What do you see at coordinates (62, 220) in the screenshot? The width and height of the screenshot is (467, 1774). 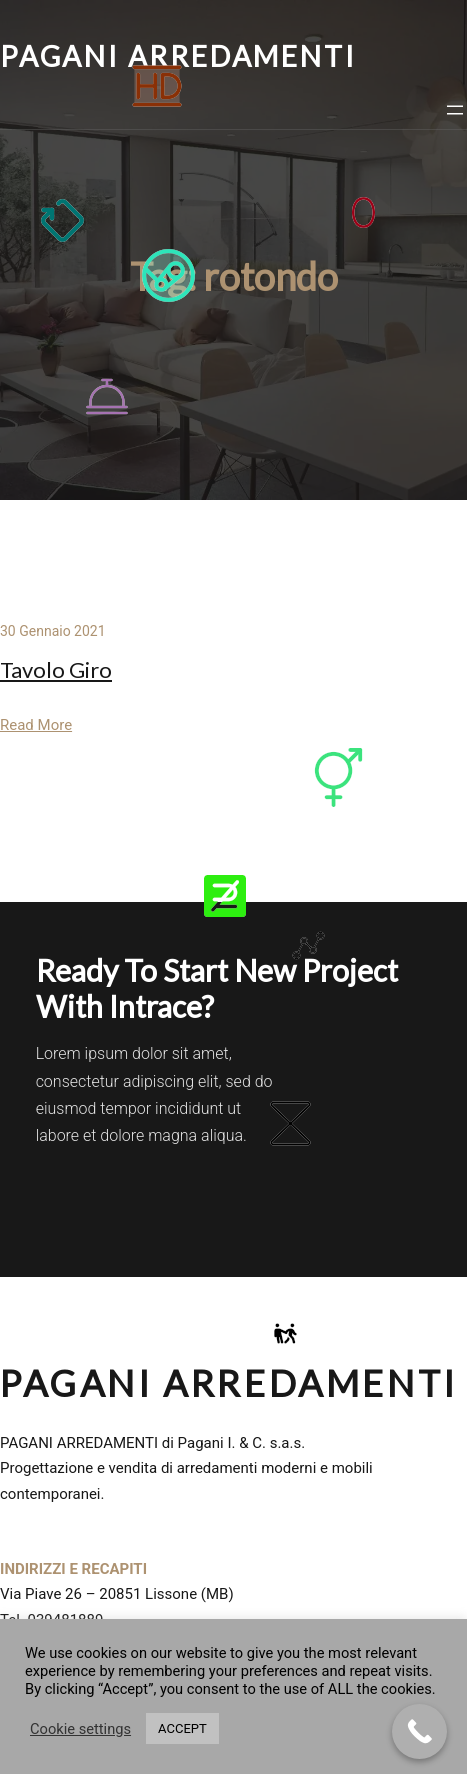 I see `rotate image or element` at bounding box center [62, 220].